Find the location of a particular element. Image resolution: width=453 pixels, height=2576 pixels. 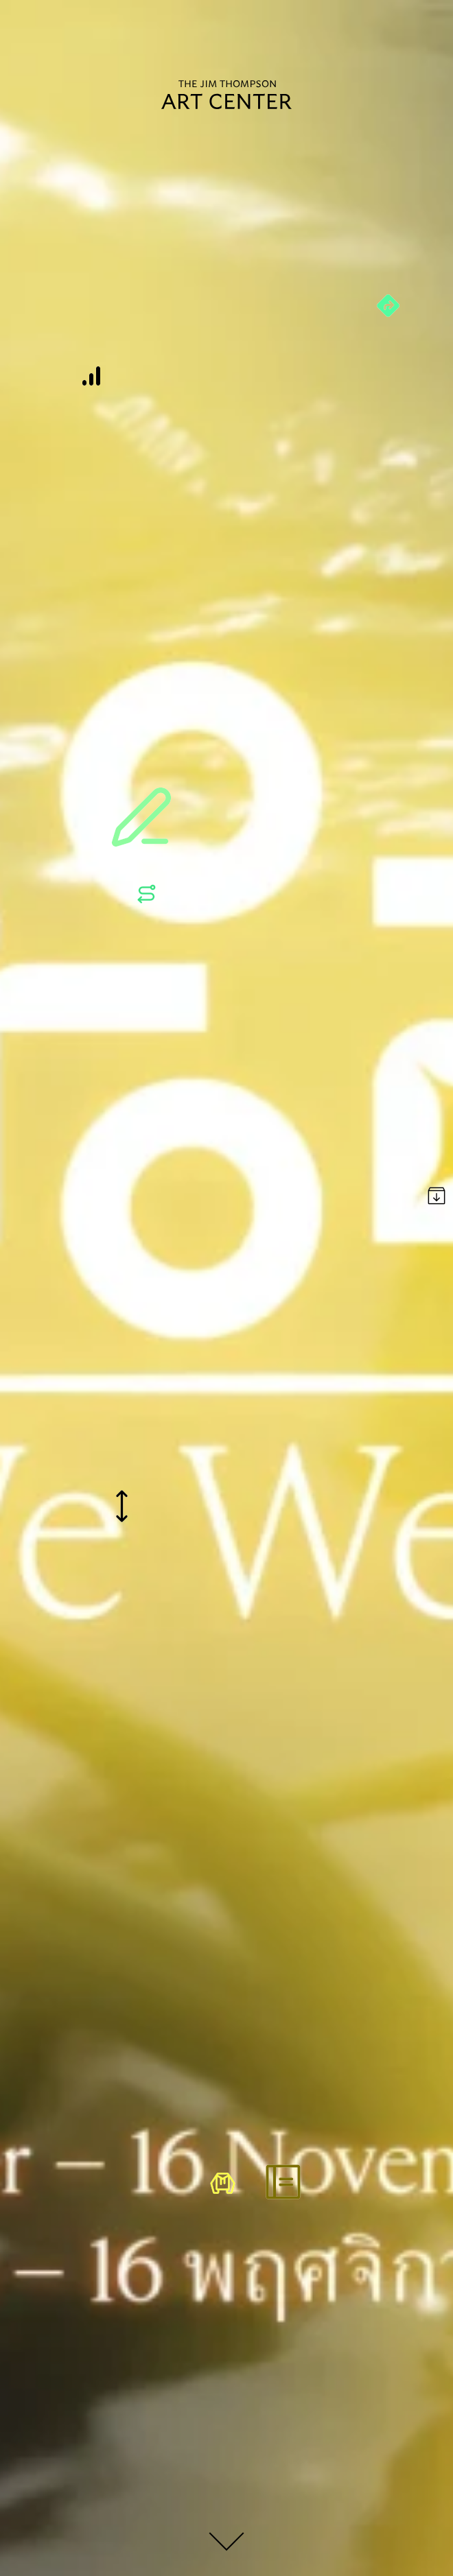

turn right navigation instruction is located at coordinates (388, 305).